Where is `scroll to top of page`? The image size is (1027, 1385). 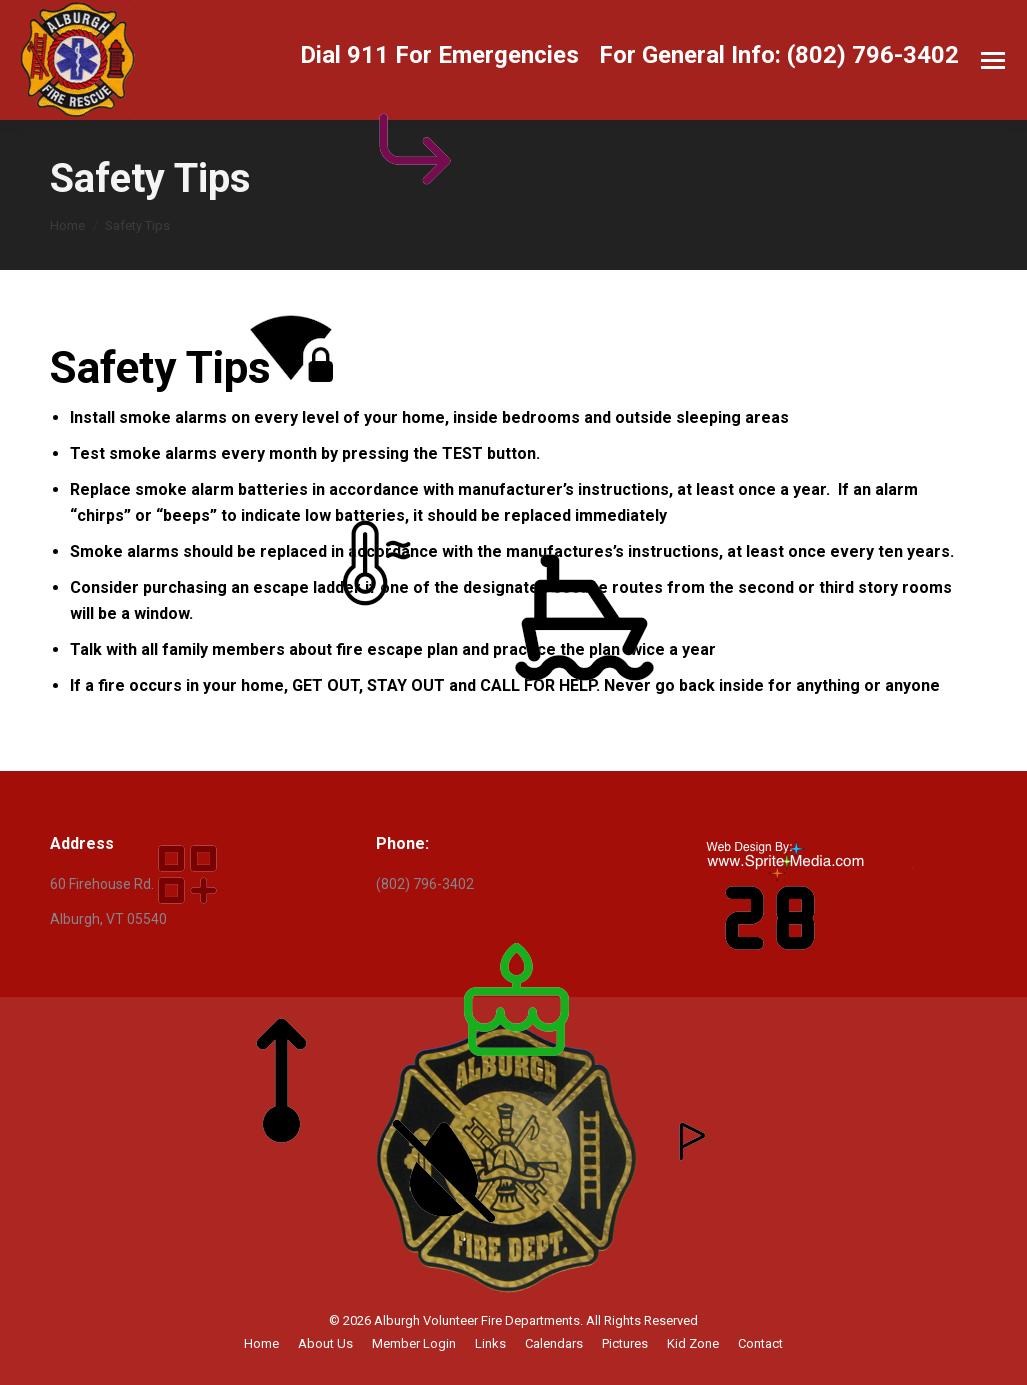 scroll to top of page is located at coordinates (281, 1080).